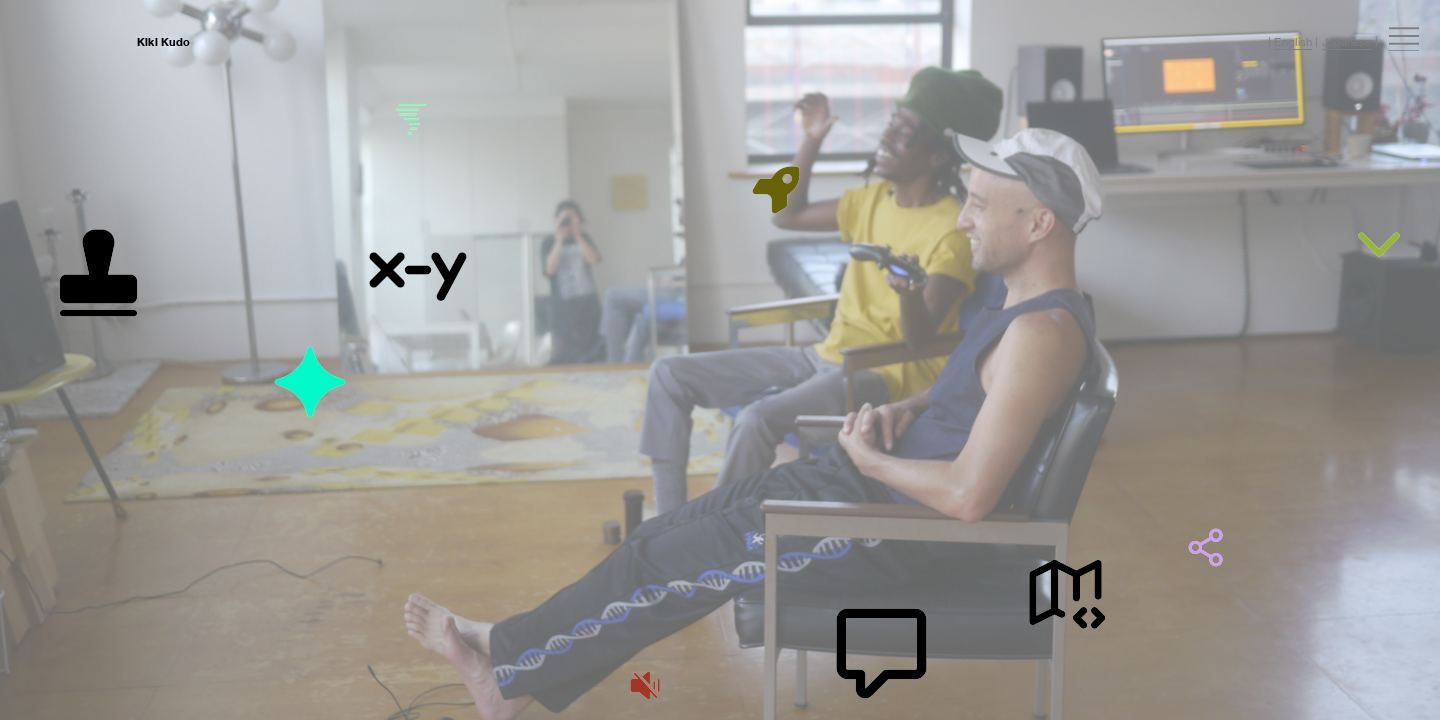 The width and height of the screenshot is (1440, 720). I want to click on subtract y value from x in a calculation, so click(418, 270).